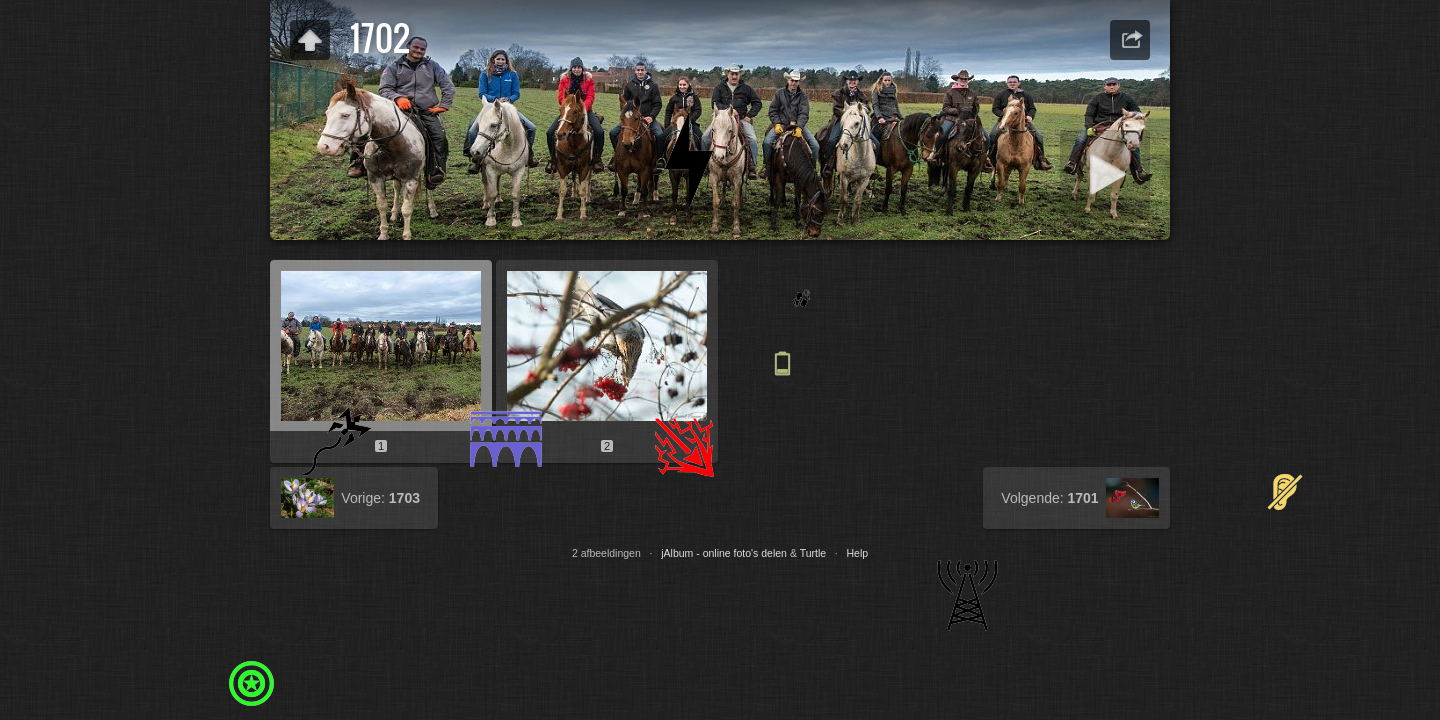 Image resolution: width=1440 pixels, height=720 pixels. What do you see at coordinates (506, 432) in the screenshot?
I see `view aqueduct or water infrastructure` at bounding box center [506, 432].